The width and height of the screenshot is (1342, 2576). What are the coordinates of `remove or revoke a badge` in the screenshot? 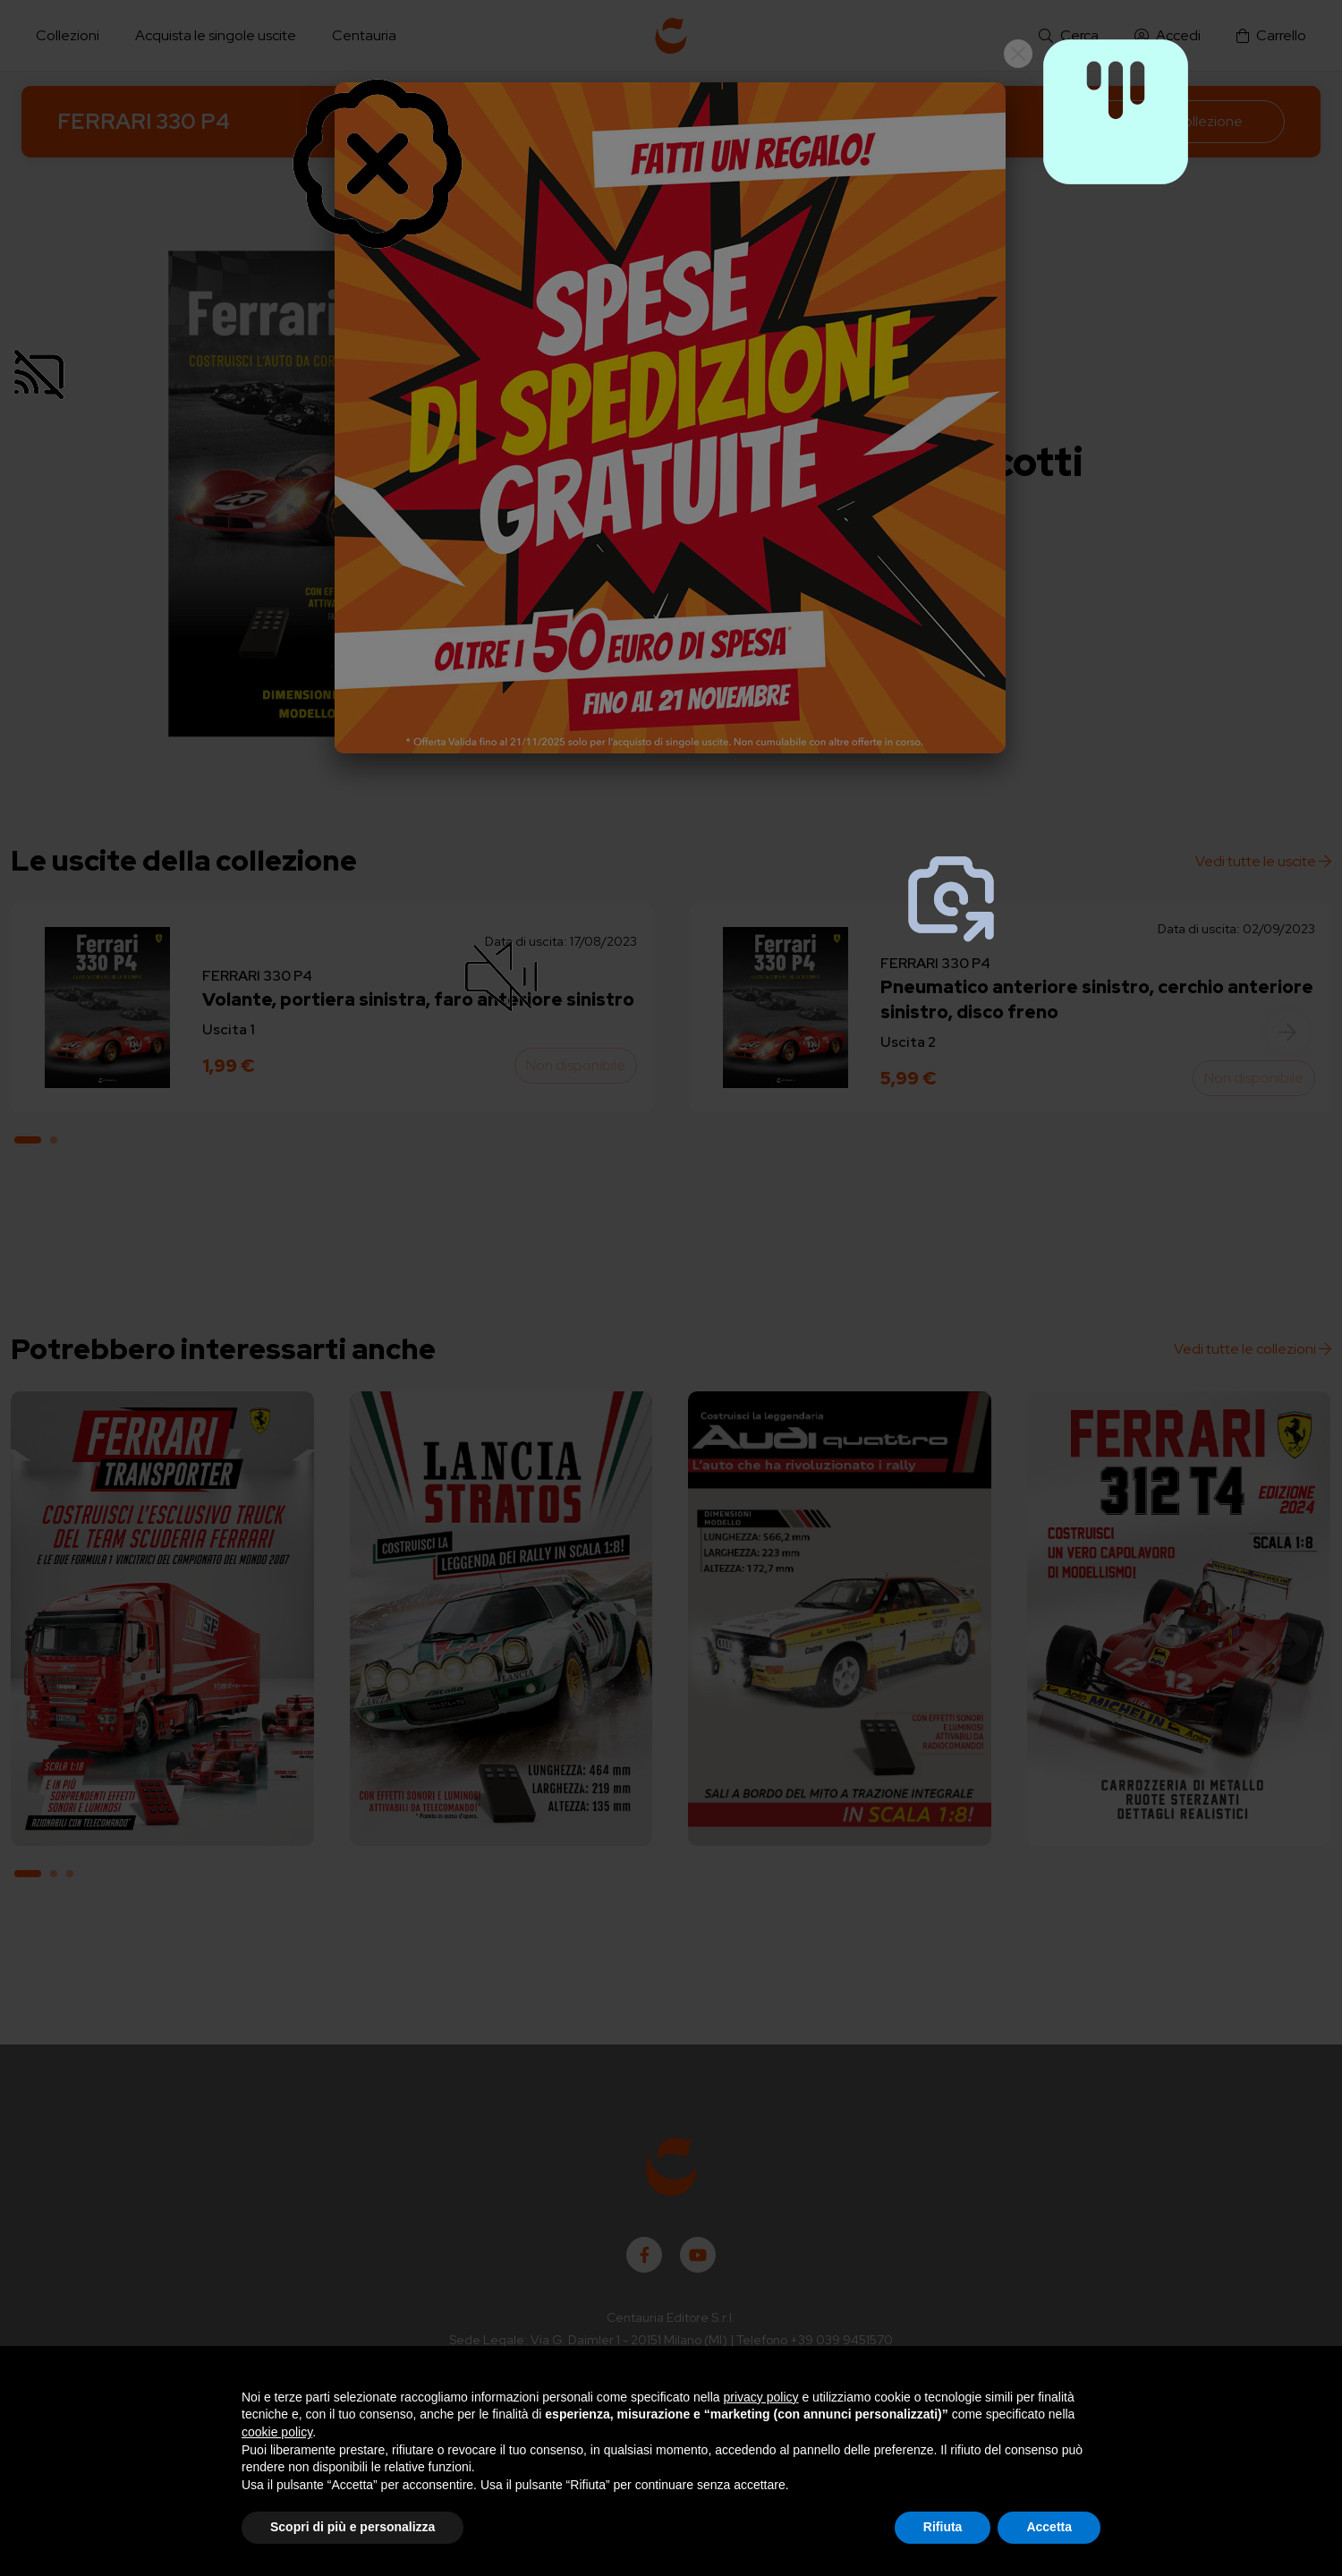 It's located at (378, 164).